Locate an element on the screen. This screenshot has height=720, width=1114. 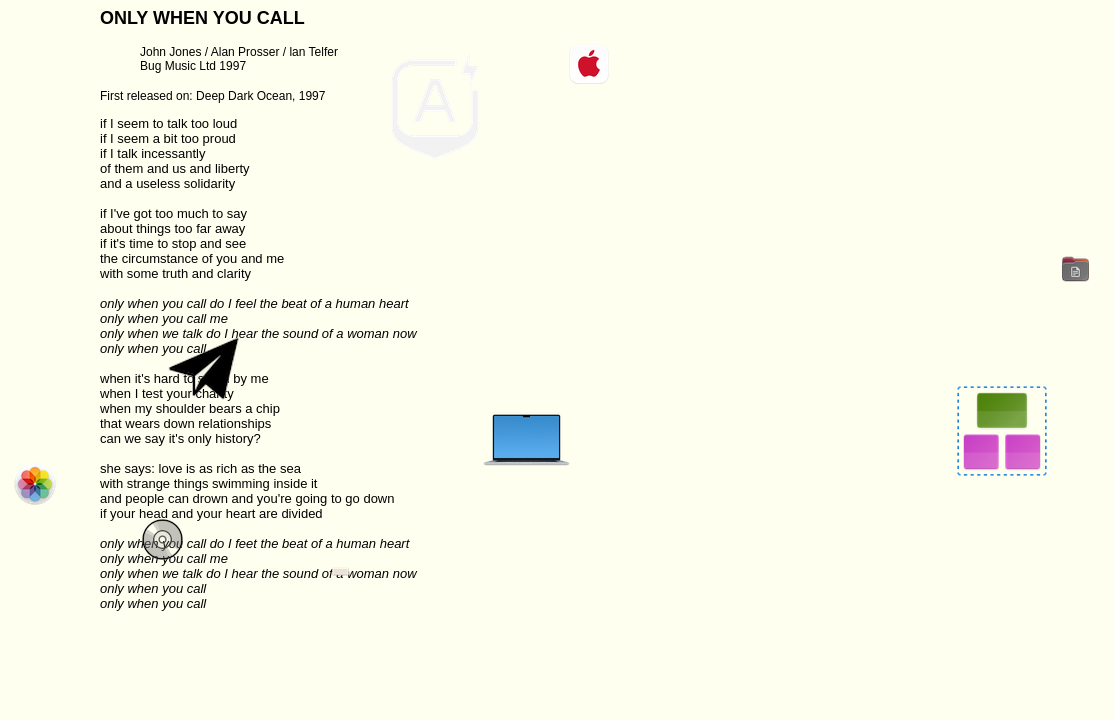
open your documents folder is located at coordinates (1075, 268).